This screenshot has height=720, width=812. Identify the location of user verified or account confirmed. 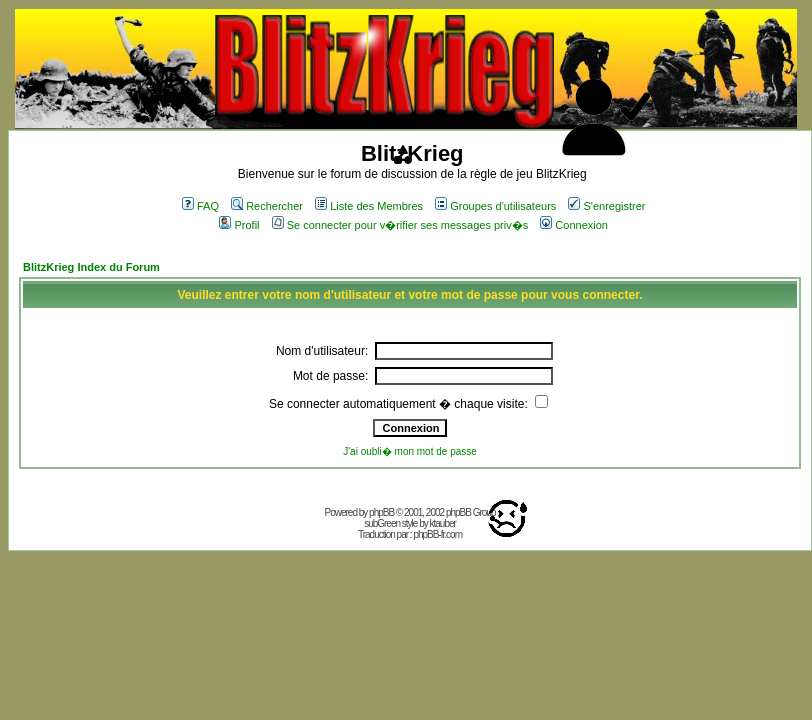
(603, 116).